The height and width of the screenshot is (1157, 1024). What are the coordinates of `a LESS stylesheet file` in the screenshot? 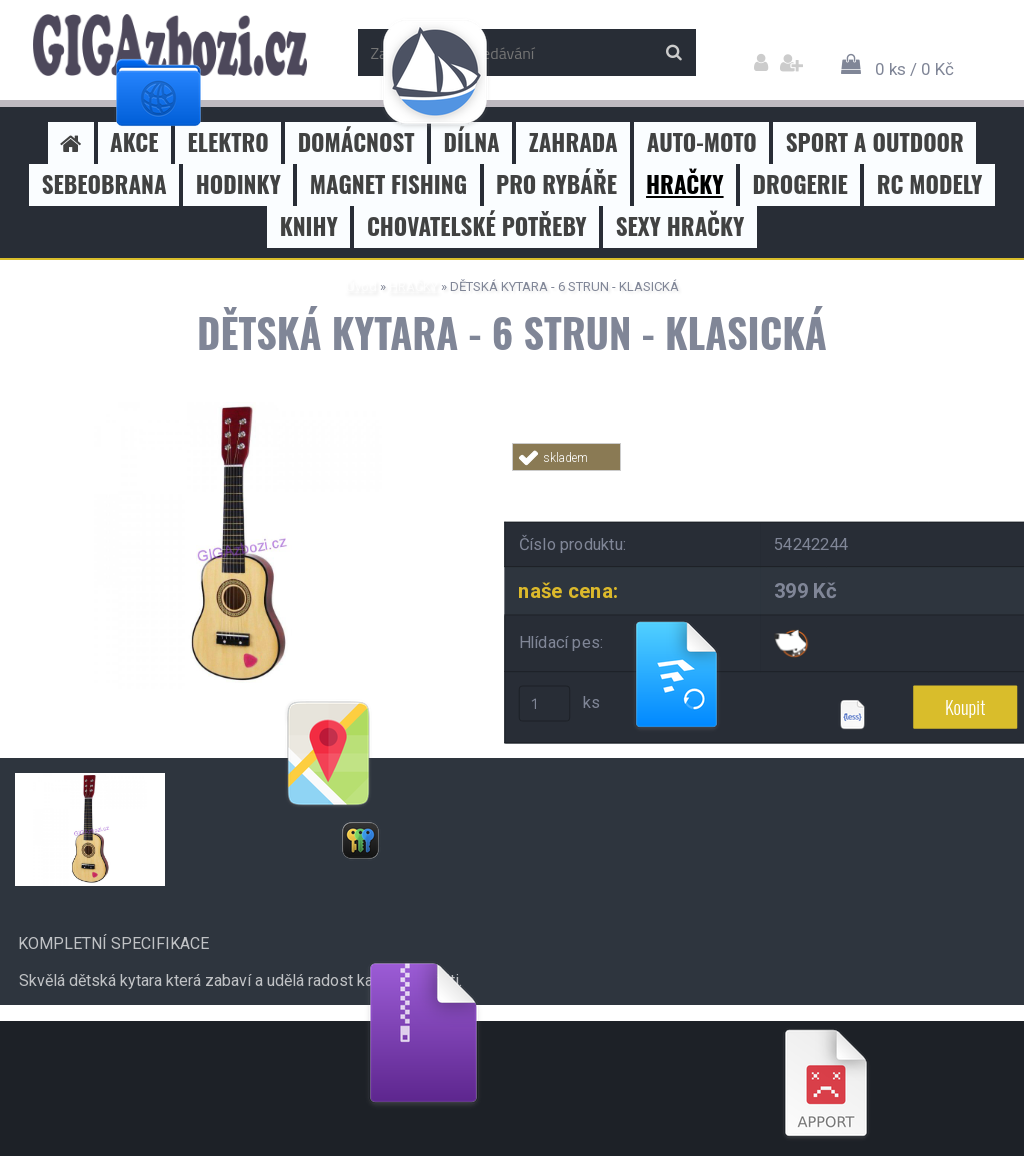 It's located at (852, 714).